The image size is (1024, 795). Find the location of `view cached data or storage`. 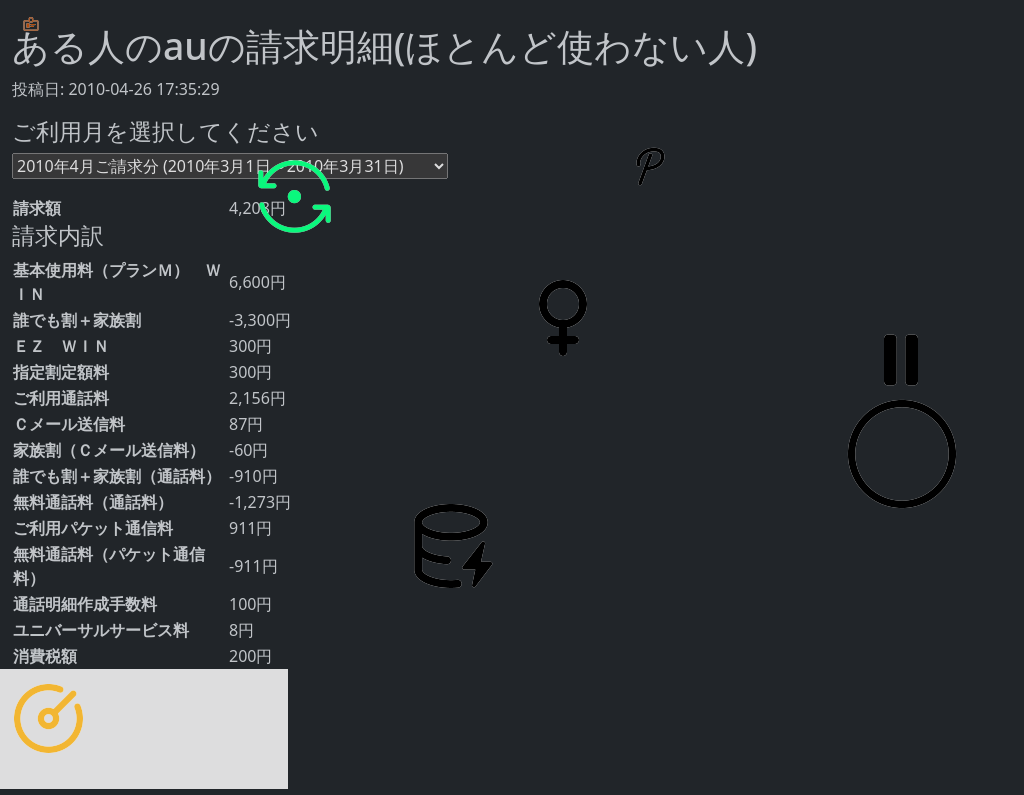

view cached data or storage is located at coordinates (451, 546).